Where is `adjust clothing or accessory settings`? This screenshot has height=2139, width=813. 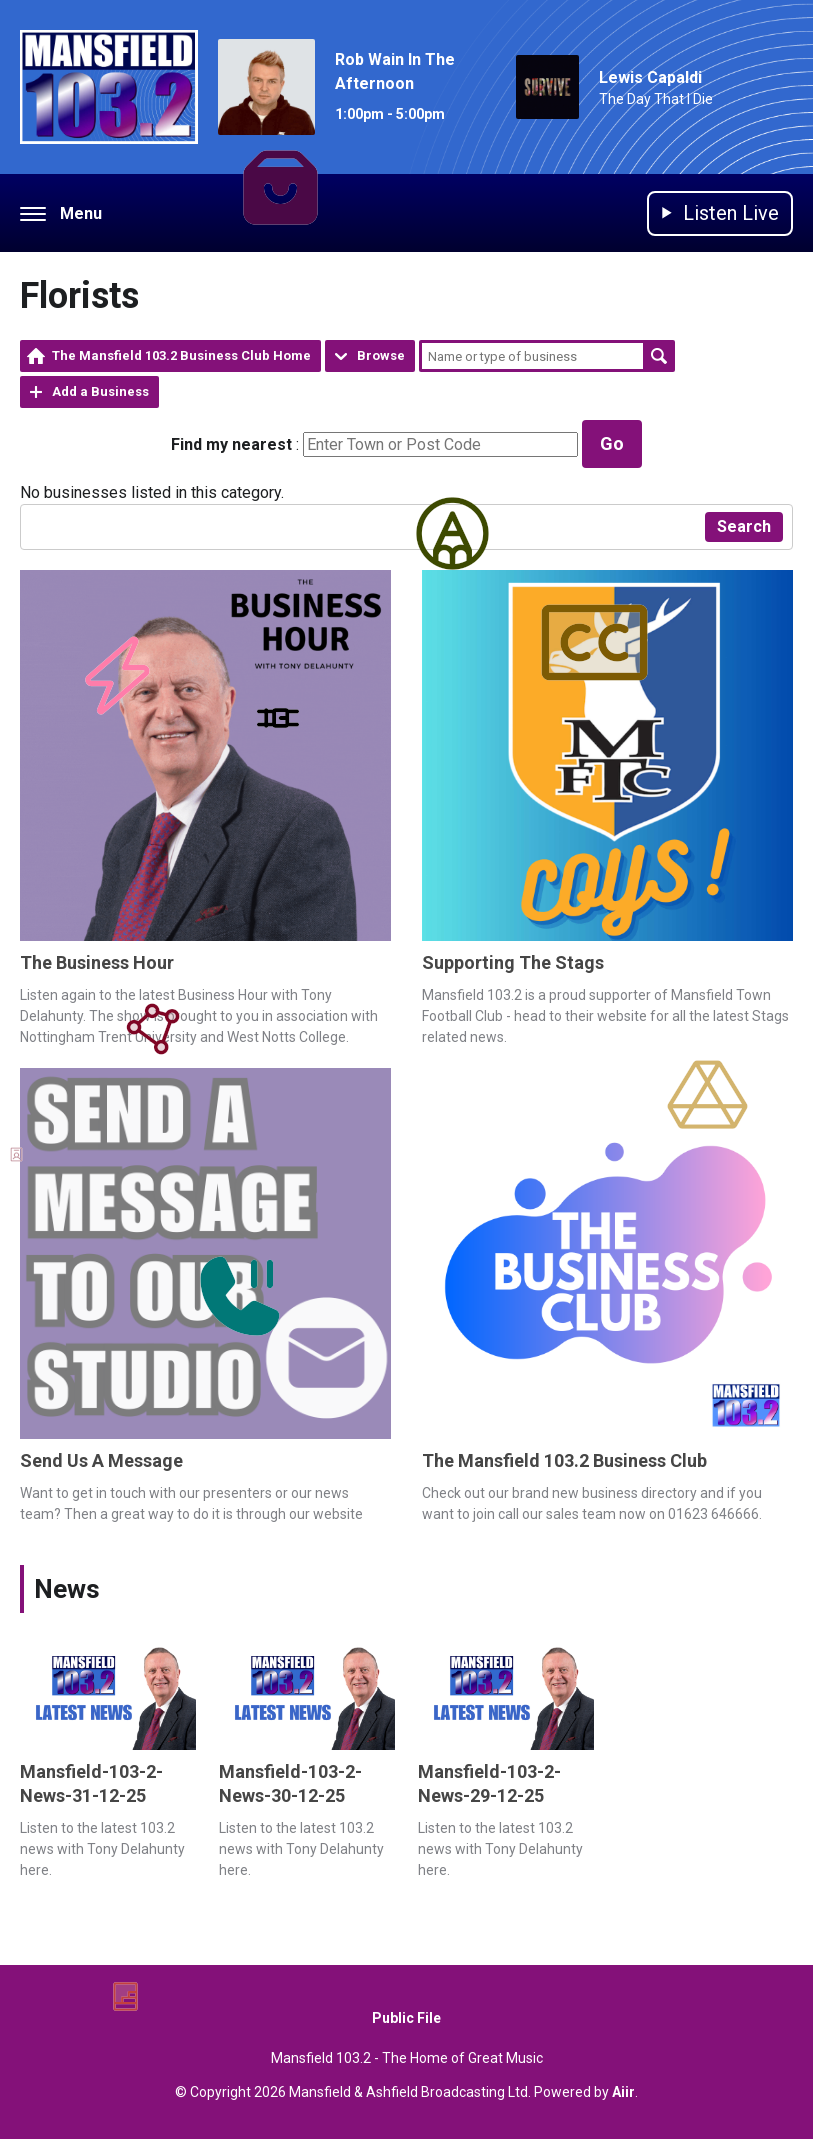 adjust clothing or accessory settings is located at coordinates (278, 718).